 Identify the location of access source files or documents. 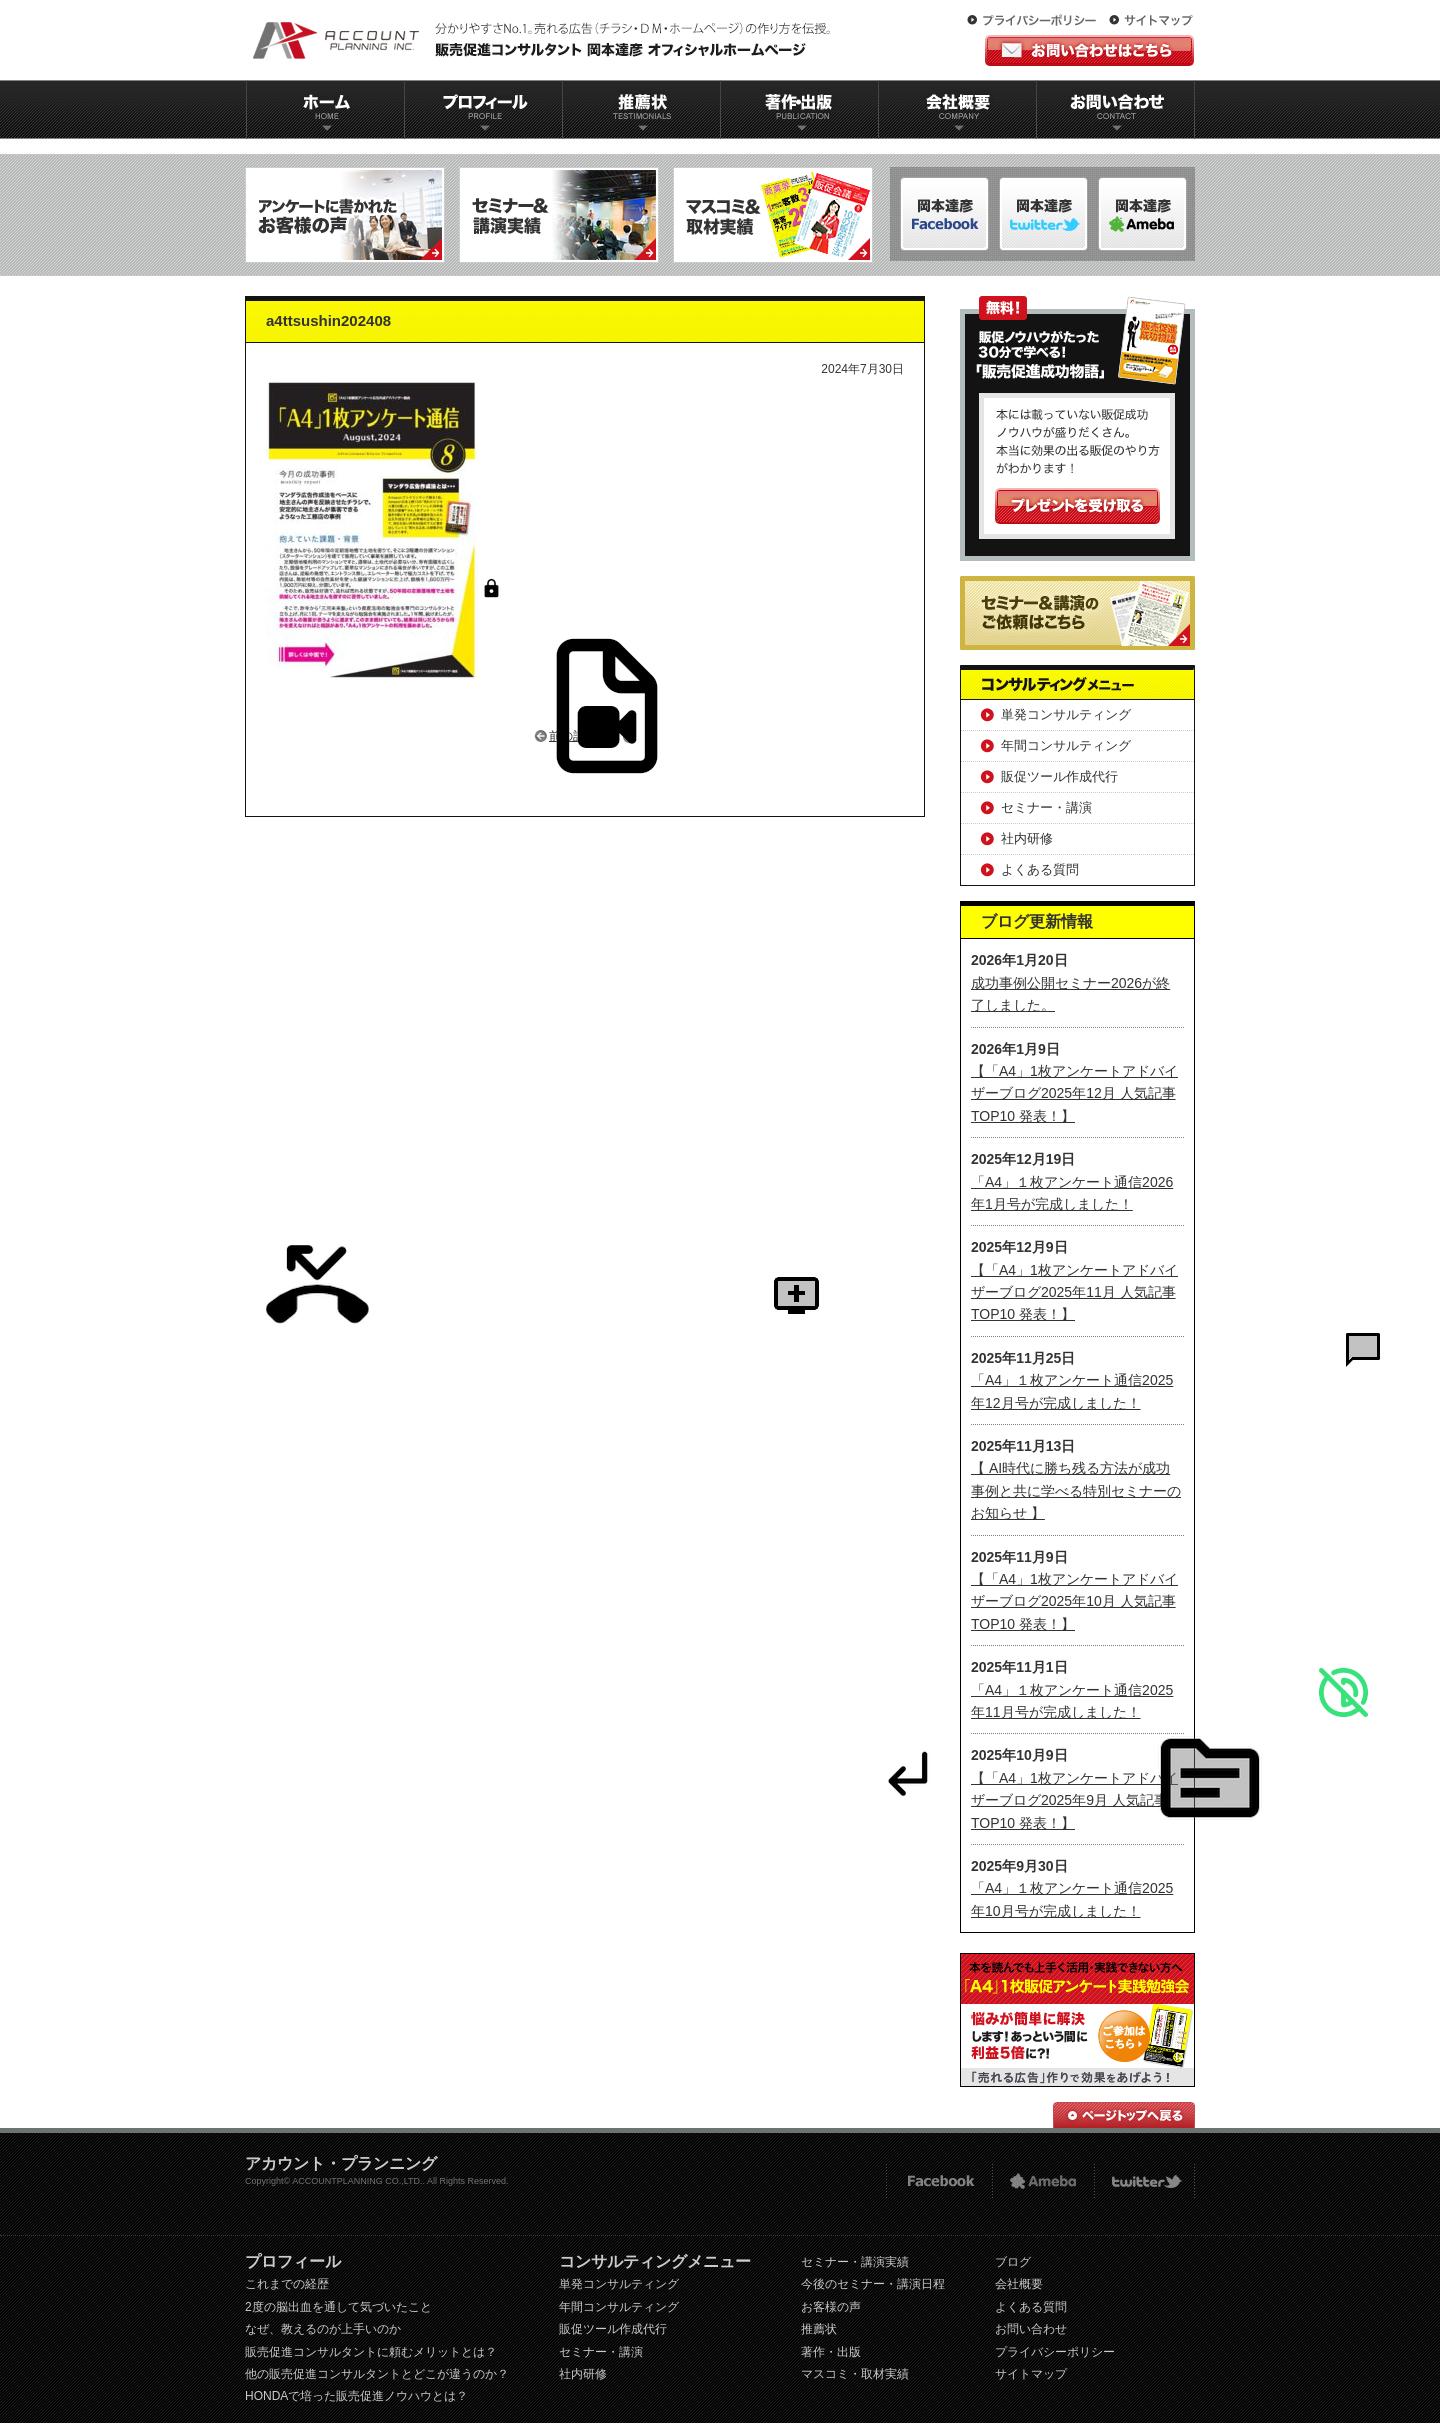
(1210, 1778).